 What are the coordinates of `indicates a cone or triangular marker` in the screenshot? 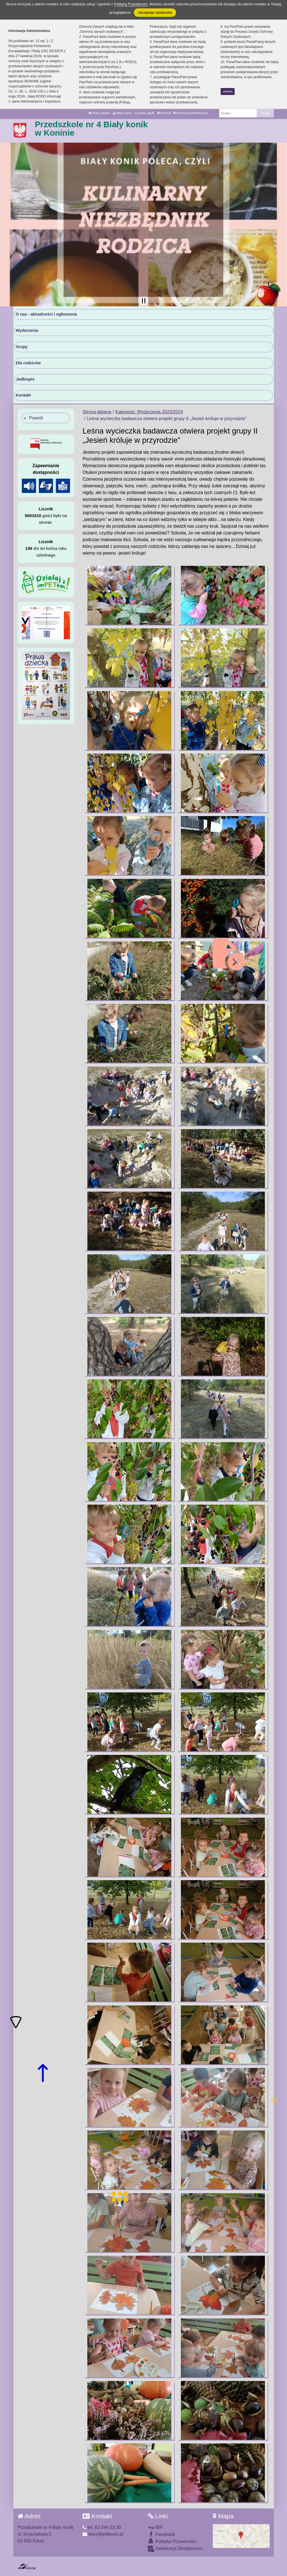 It's located at (16, 2022).